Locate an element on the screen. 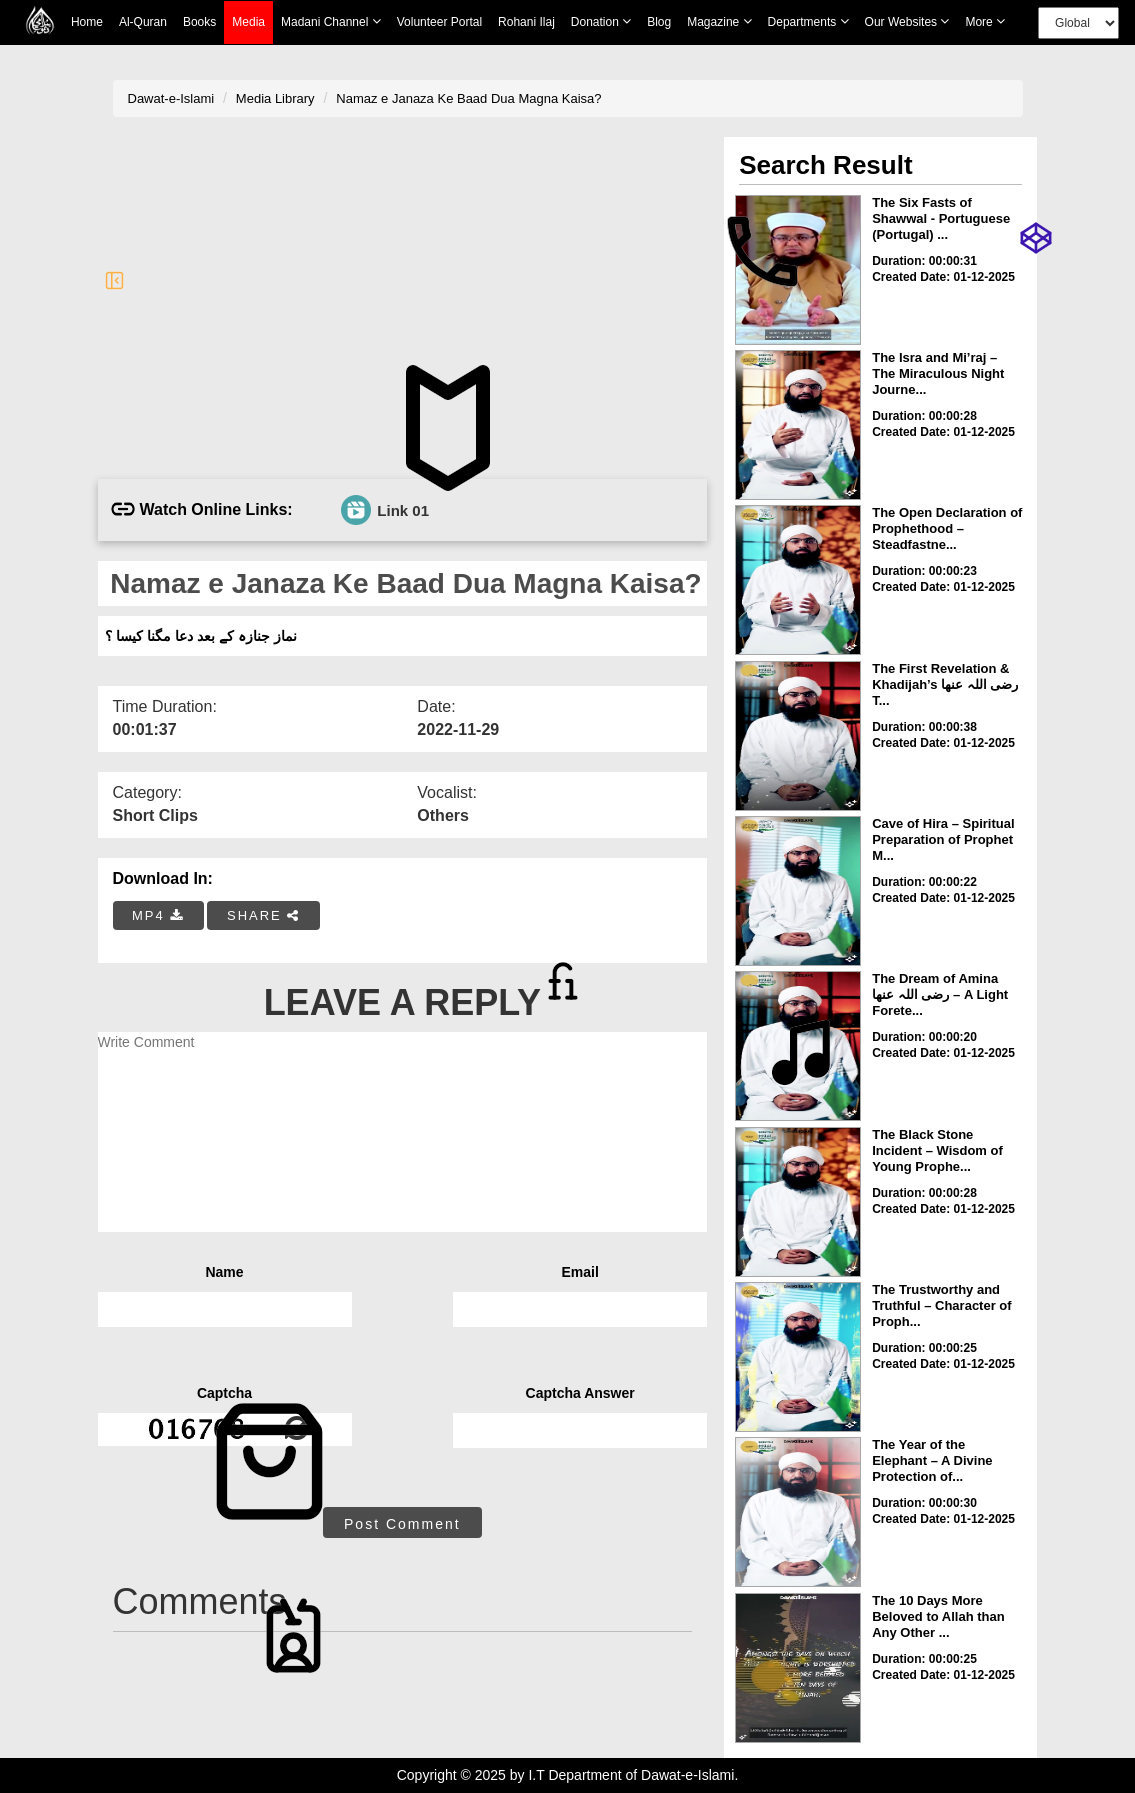 The image size is (1135, 1793). access music library or audio files is located at coordinates (804, 1052).